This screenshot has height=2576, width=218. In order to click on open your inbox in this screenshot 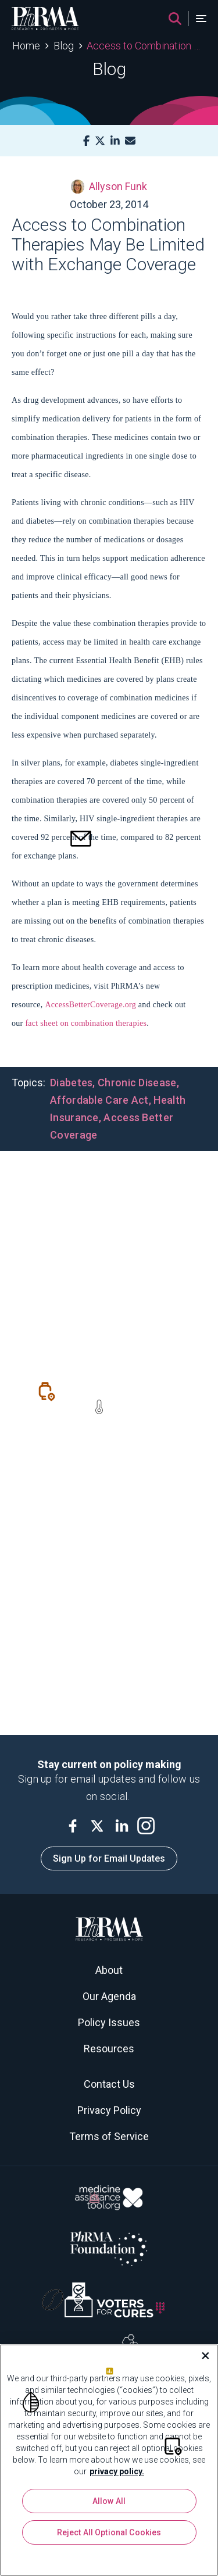, I will do `click(81, 839)`.